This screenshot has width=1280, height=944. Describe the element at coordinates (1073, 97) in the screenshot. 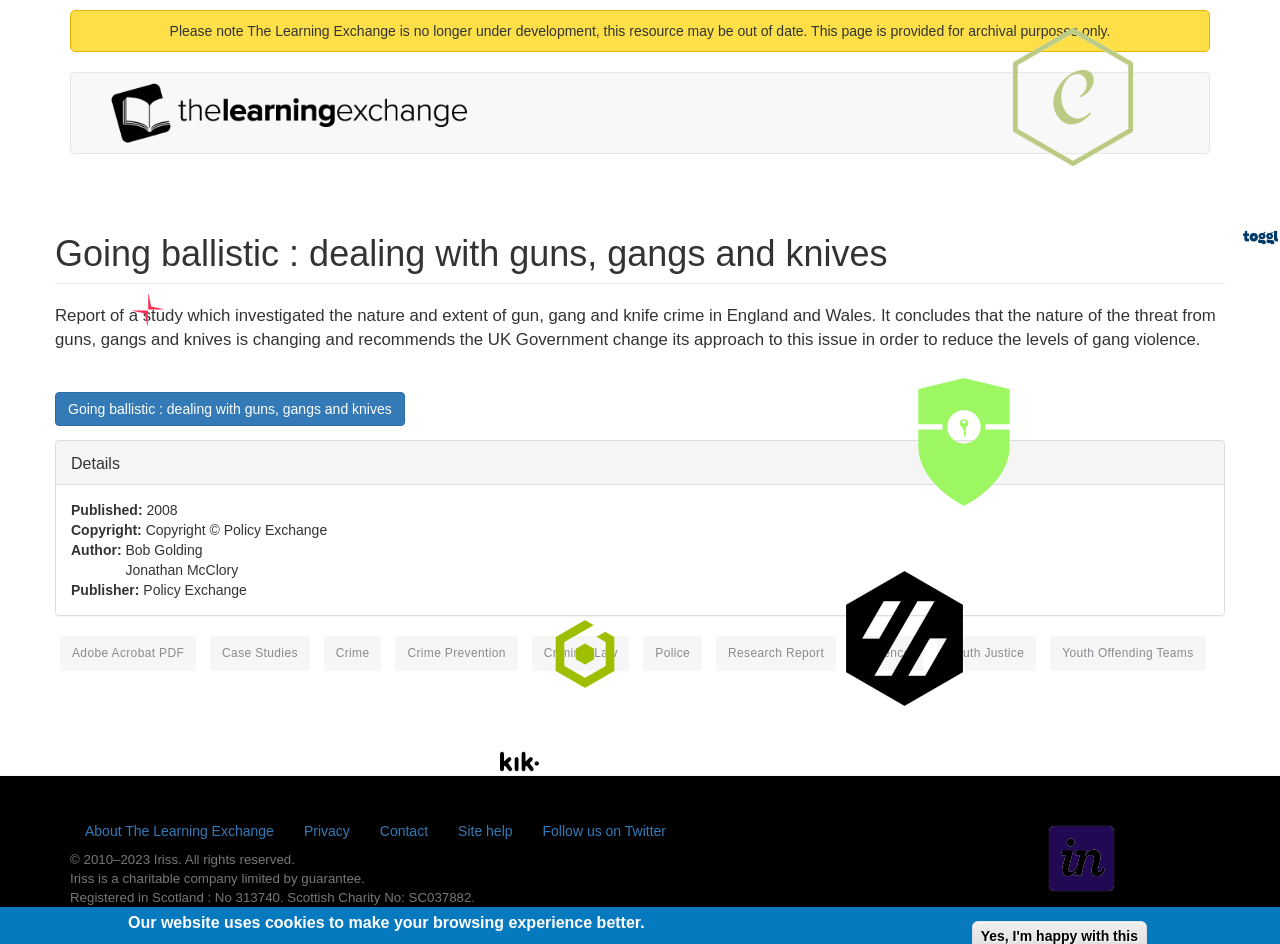

I see `open the Chai app` at that location.